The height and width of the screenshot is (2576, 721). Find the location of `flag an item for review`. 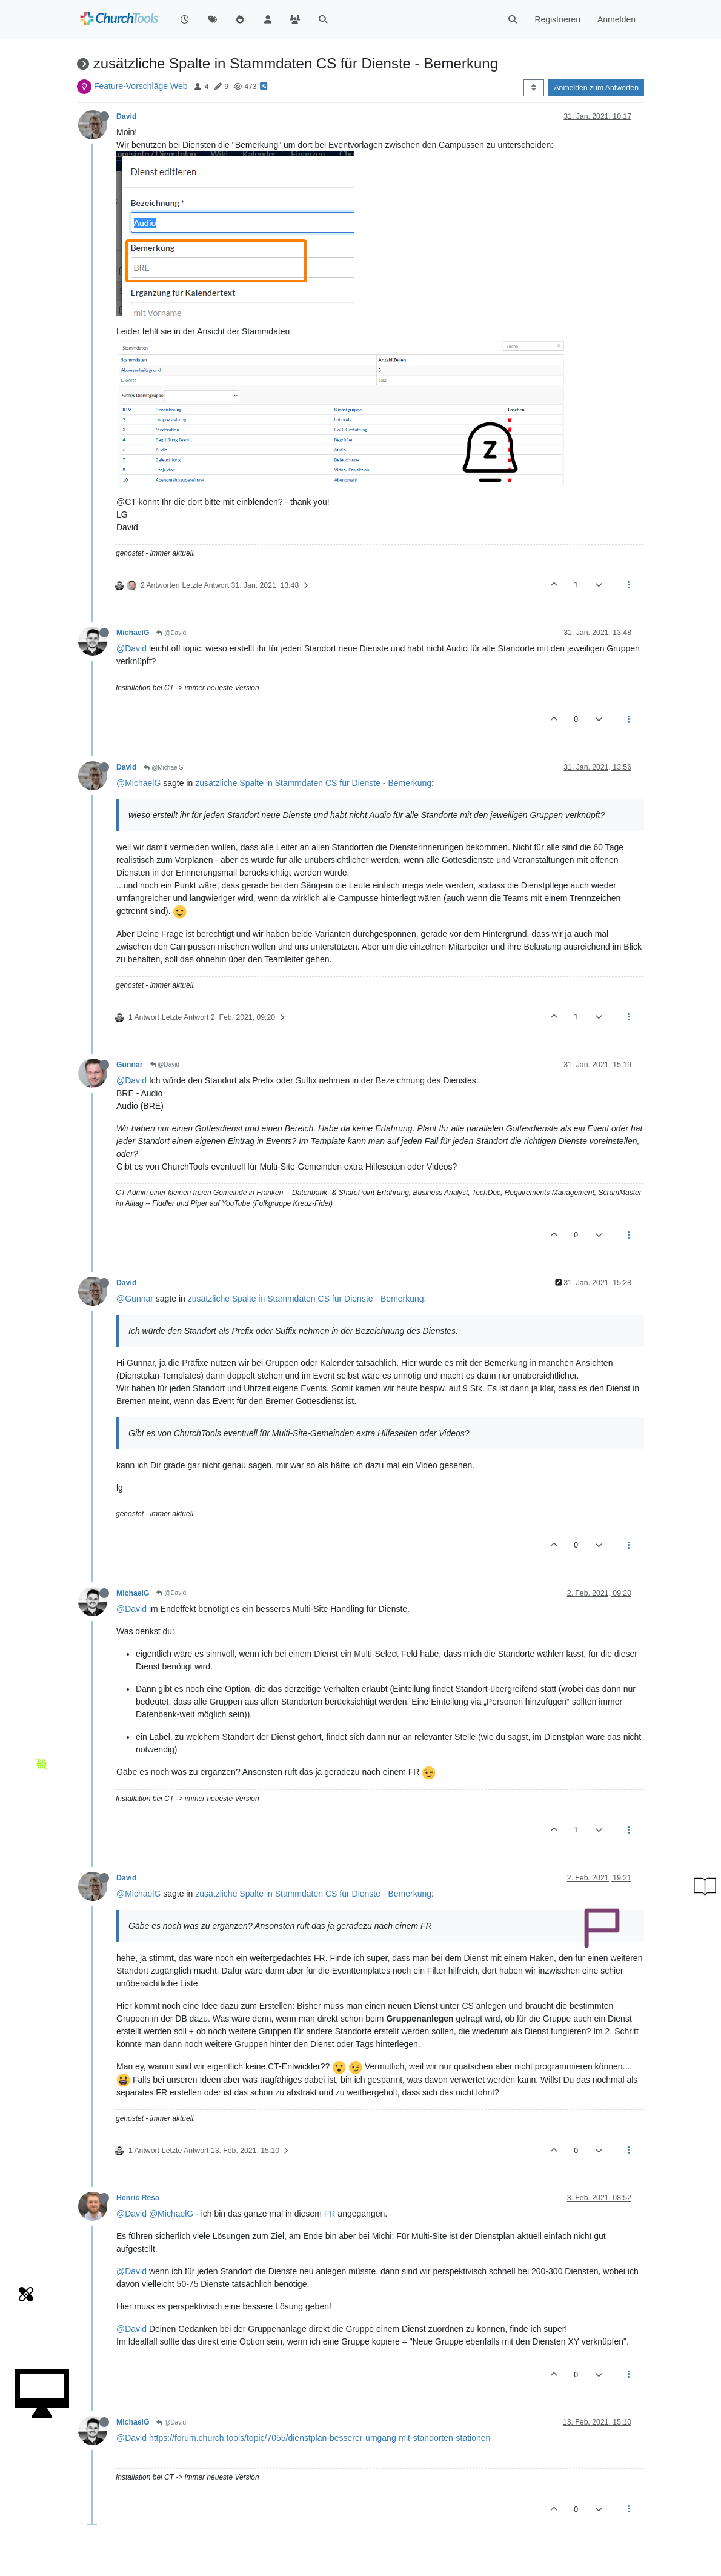

flag an item for review is located at coordinates (602, 1926).